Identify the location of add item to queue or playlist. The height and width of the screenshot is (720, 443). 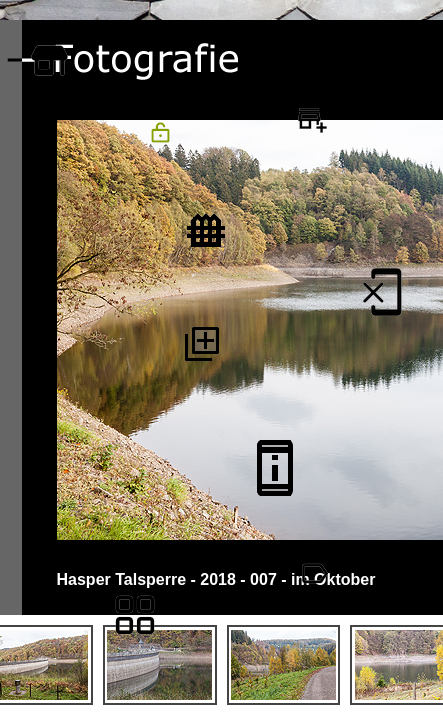
(202, 344).